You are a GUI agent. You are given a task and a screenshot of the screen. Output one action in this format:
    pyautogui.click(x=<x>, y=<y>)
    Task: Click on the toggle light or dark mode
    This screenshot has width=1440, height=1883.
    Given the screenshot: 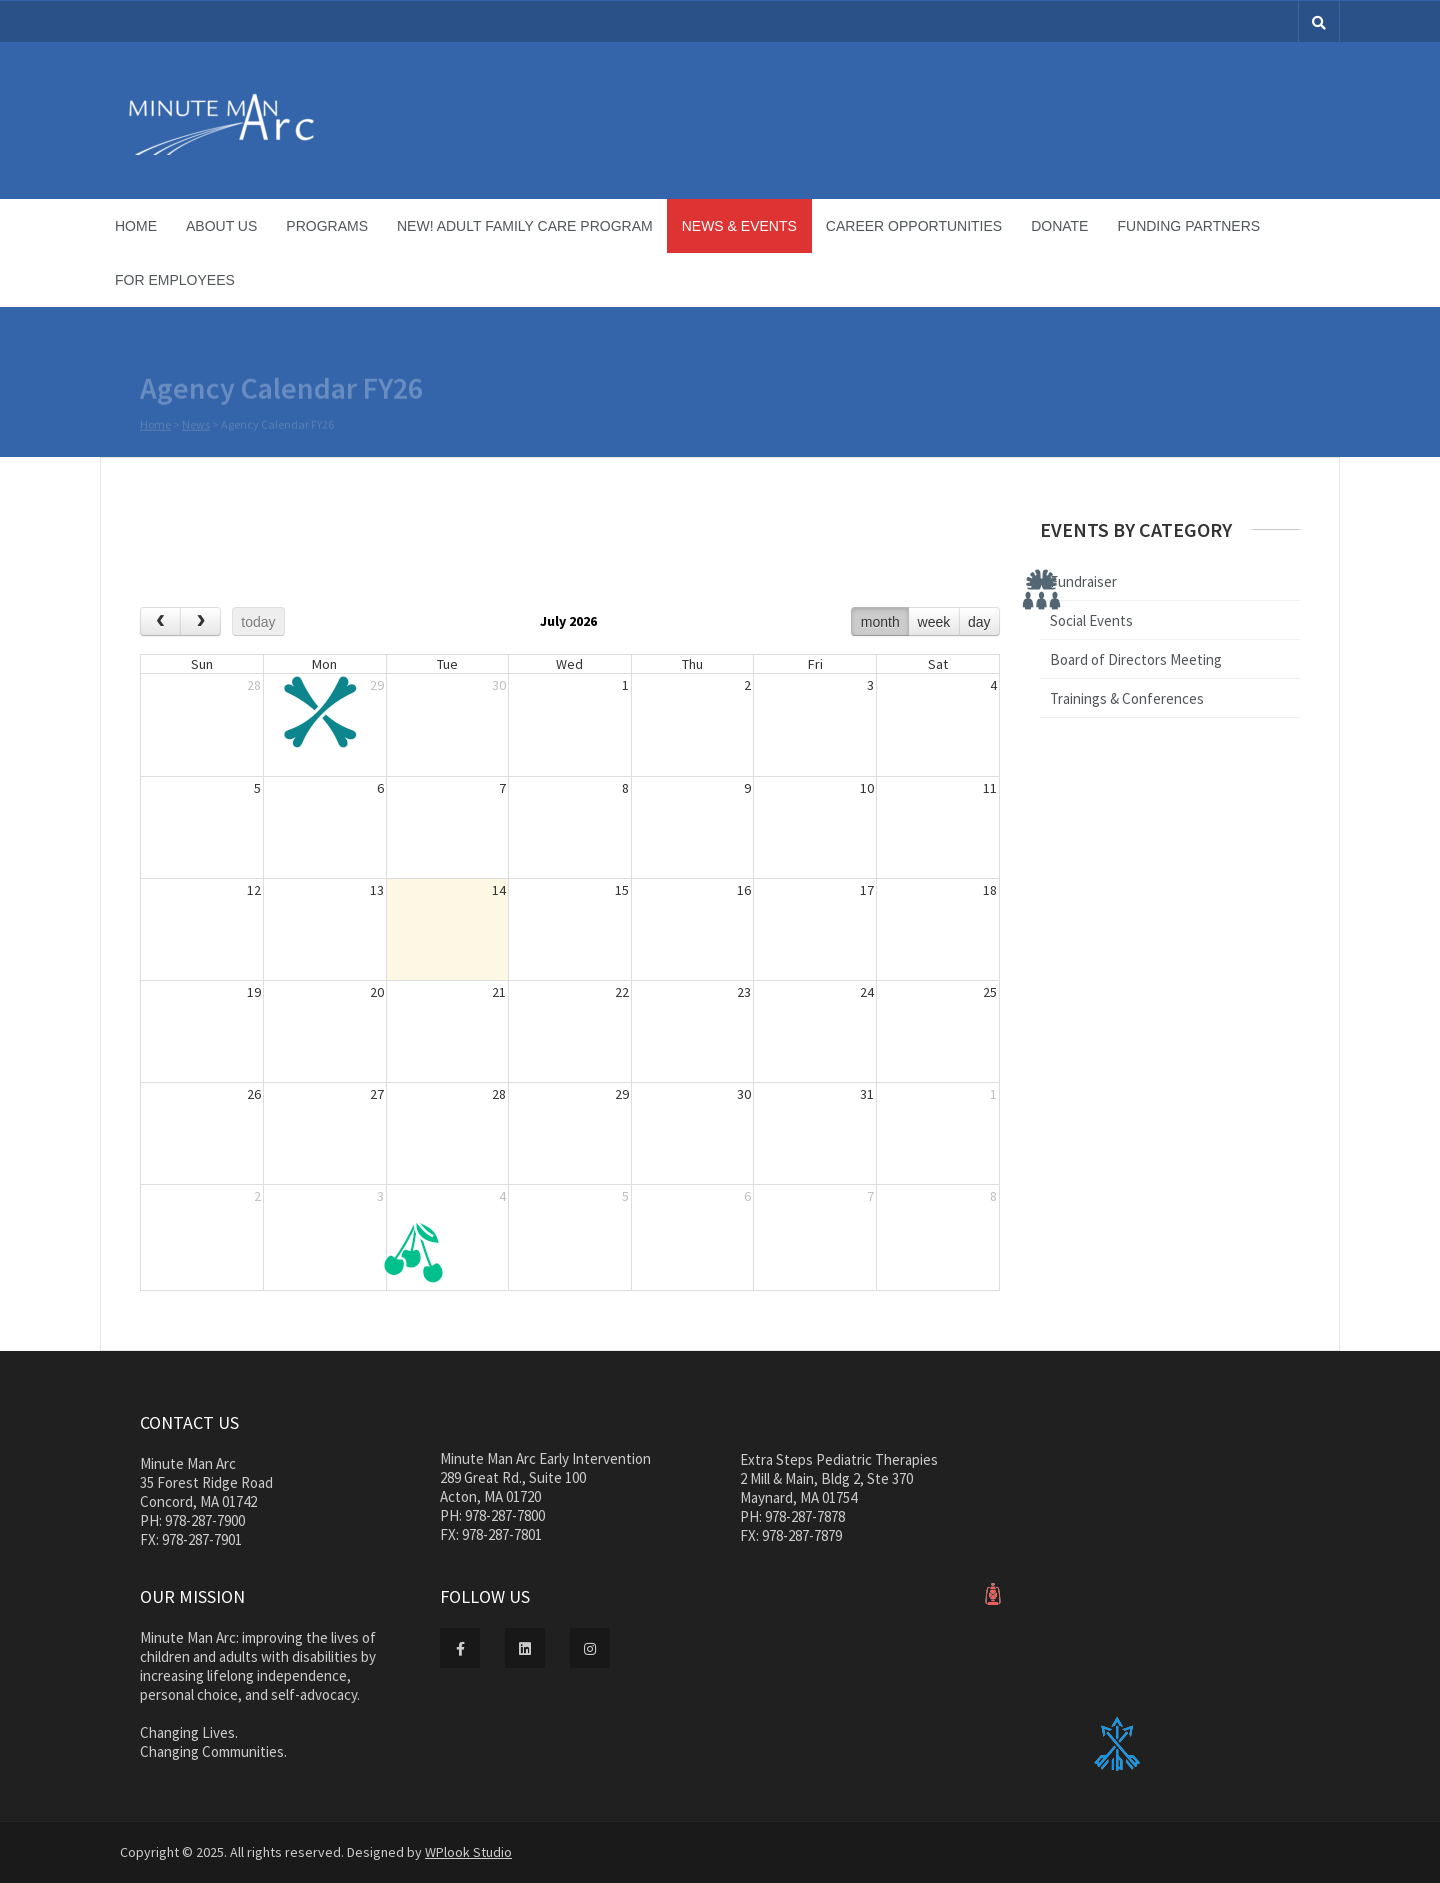 What is the action you would take?
    pyautogui.click(x=993, y=1594)
    